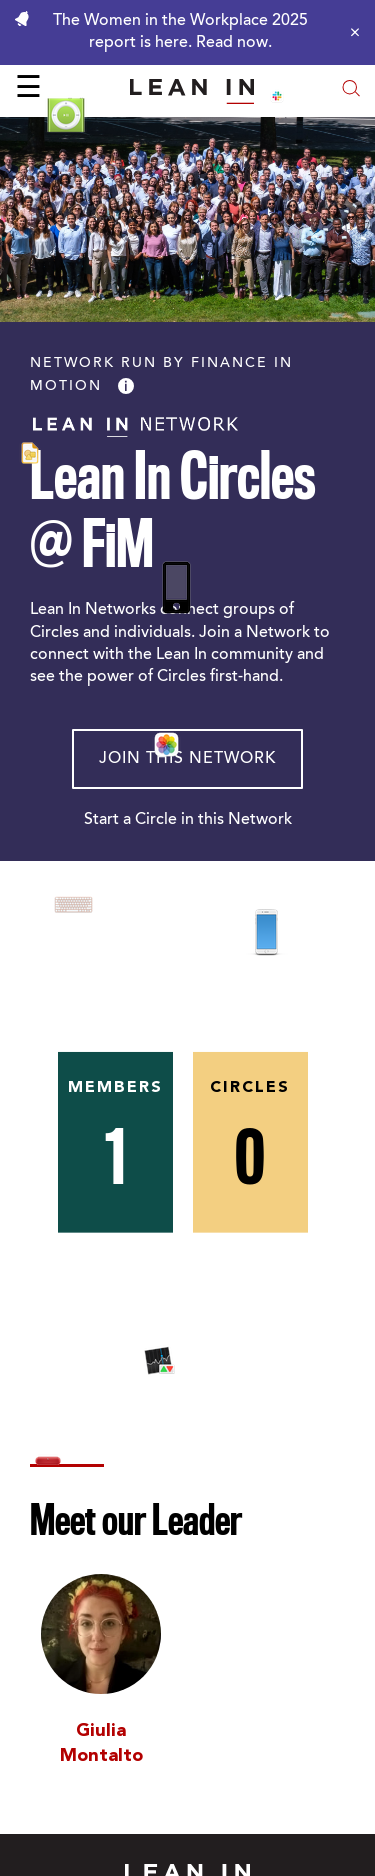 The height and width of the screenshot is (1876, 375). I want to click on open the Photos app, so click(166, 744).